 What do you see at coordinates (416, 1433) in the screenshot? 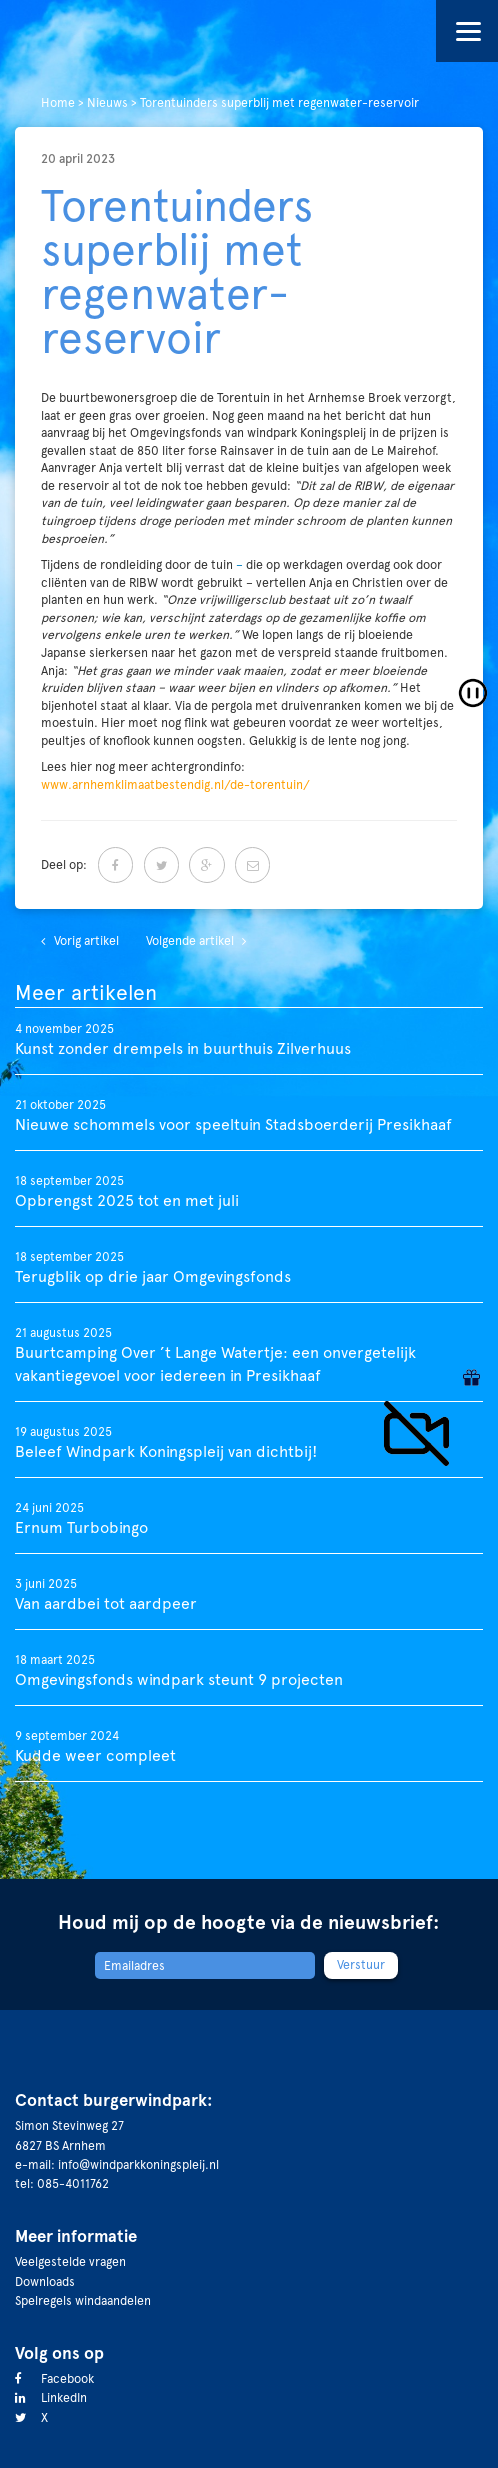
I see `turn off camera or disable video` at bounding box center [416, 1433].